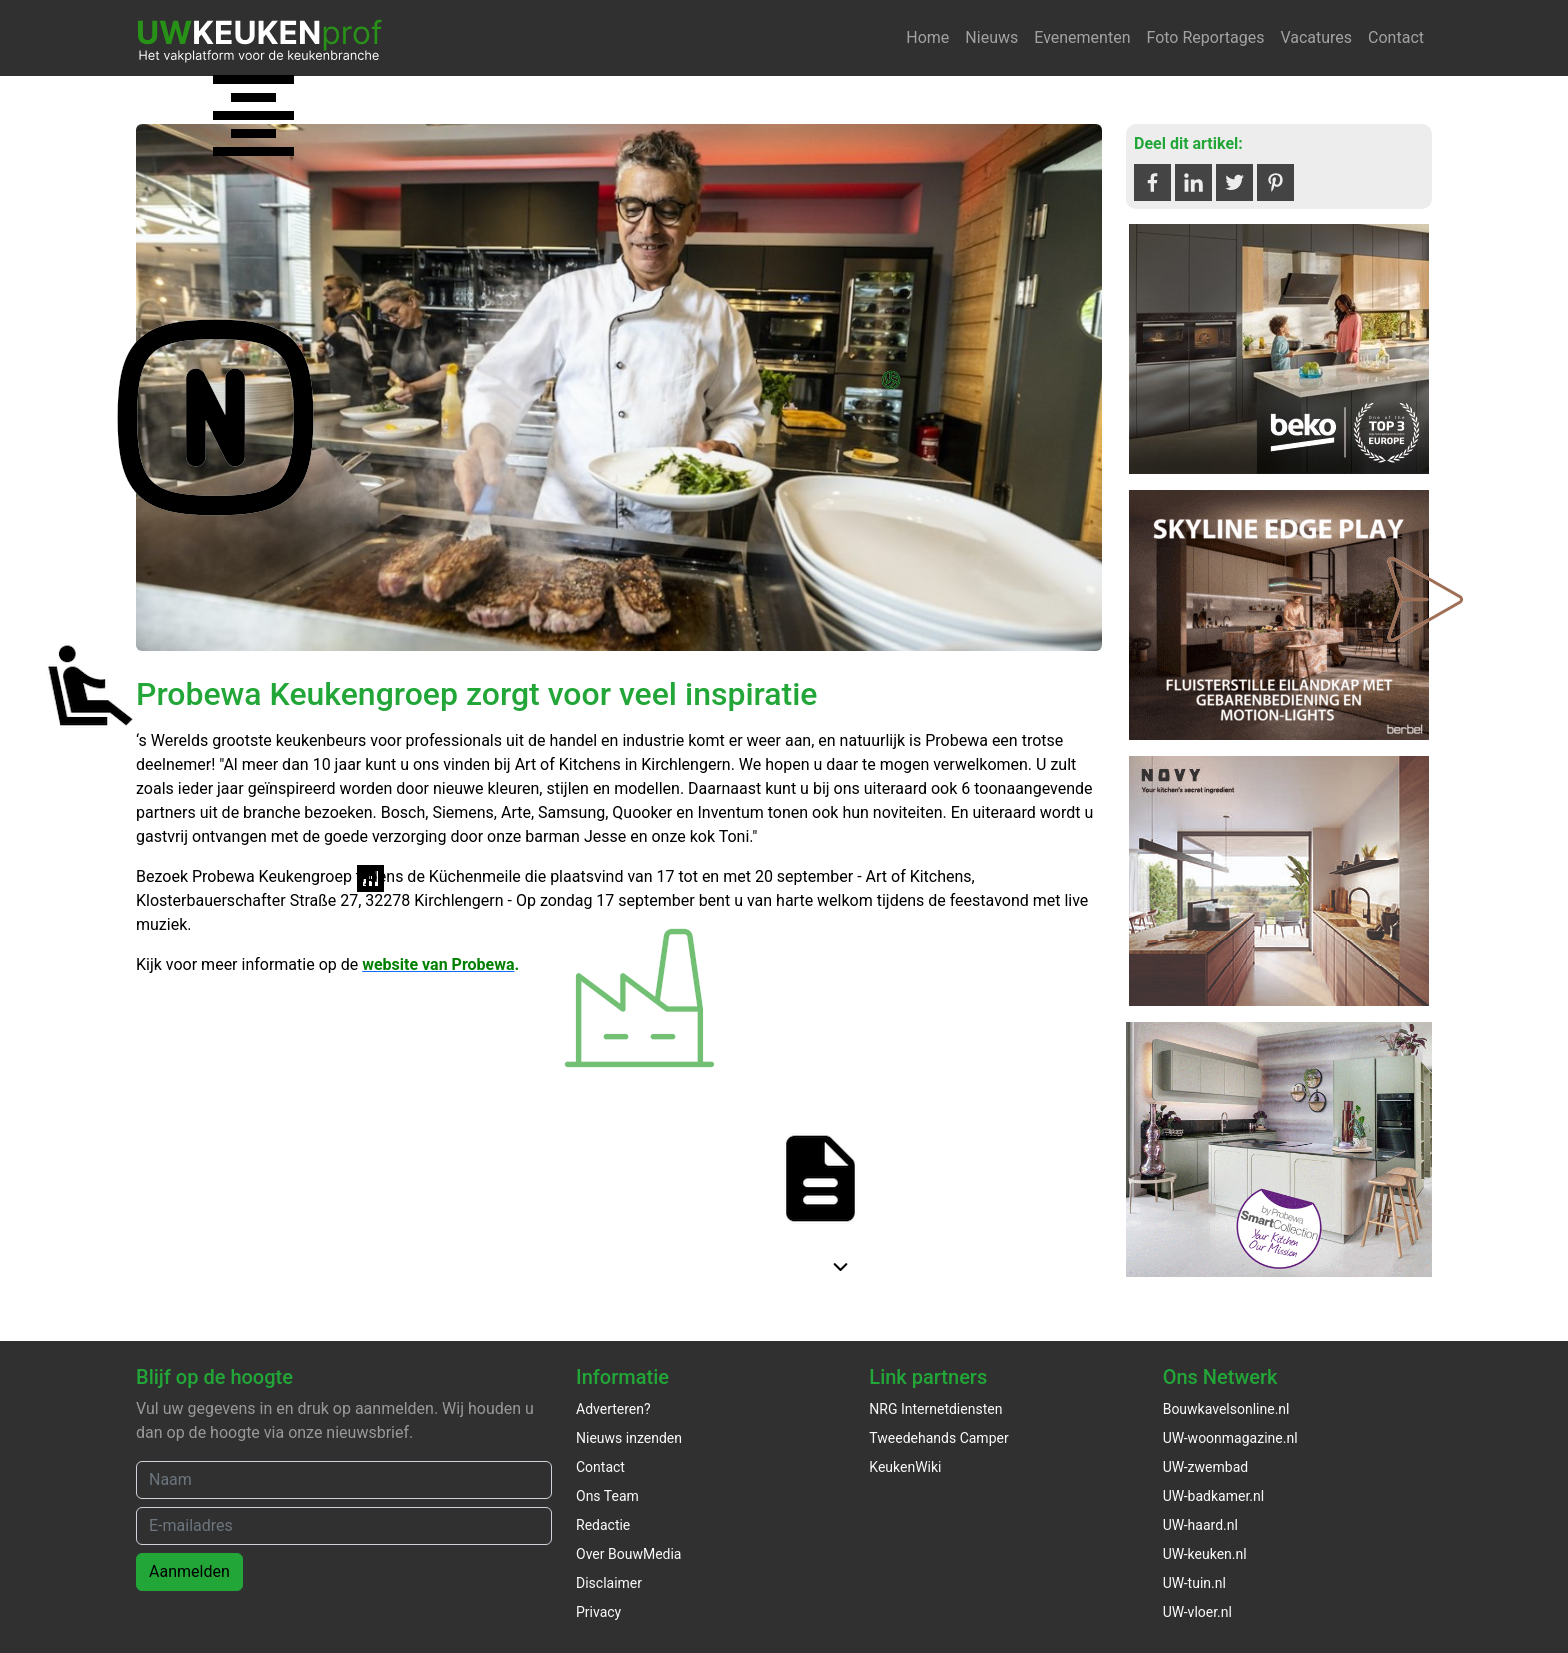 The height and width of the screenshot is (1653, 1568). What do you see at coordinates (840, 1266) in the screenshot?
I see `expand a collapsed section or menu` at bounding box center [840, 1266].